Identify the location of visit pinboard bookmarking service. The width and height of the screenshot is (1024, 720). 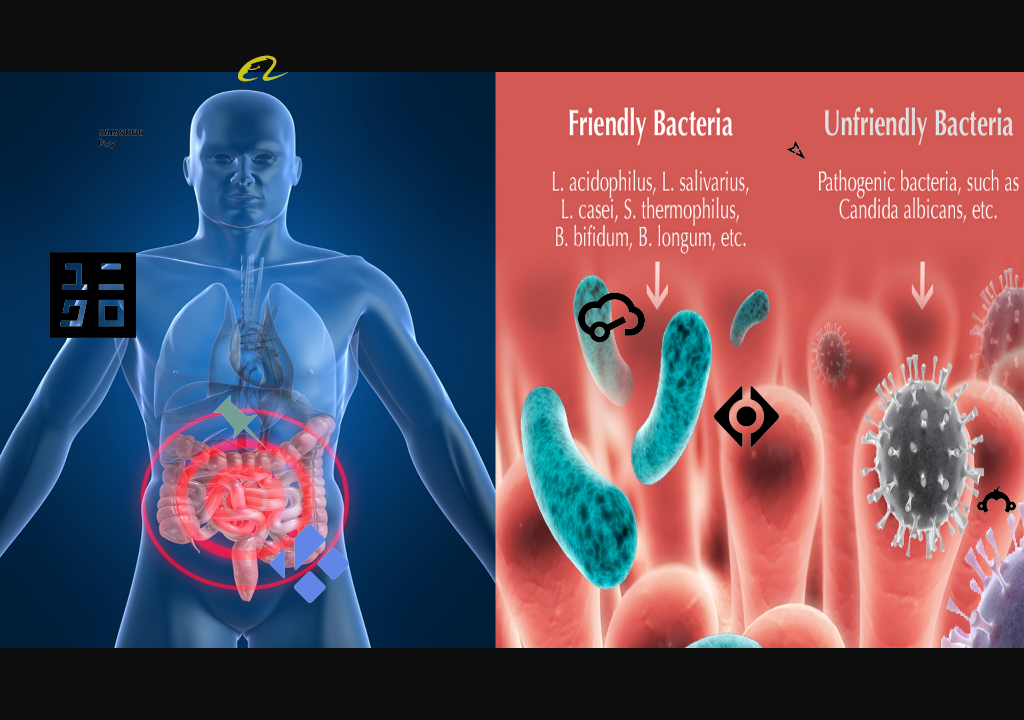
(240, 422).